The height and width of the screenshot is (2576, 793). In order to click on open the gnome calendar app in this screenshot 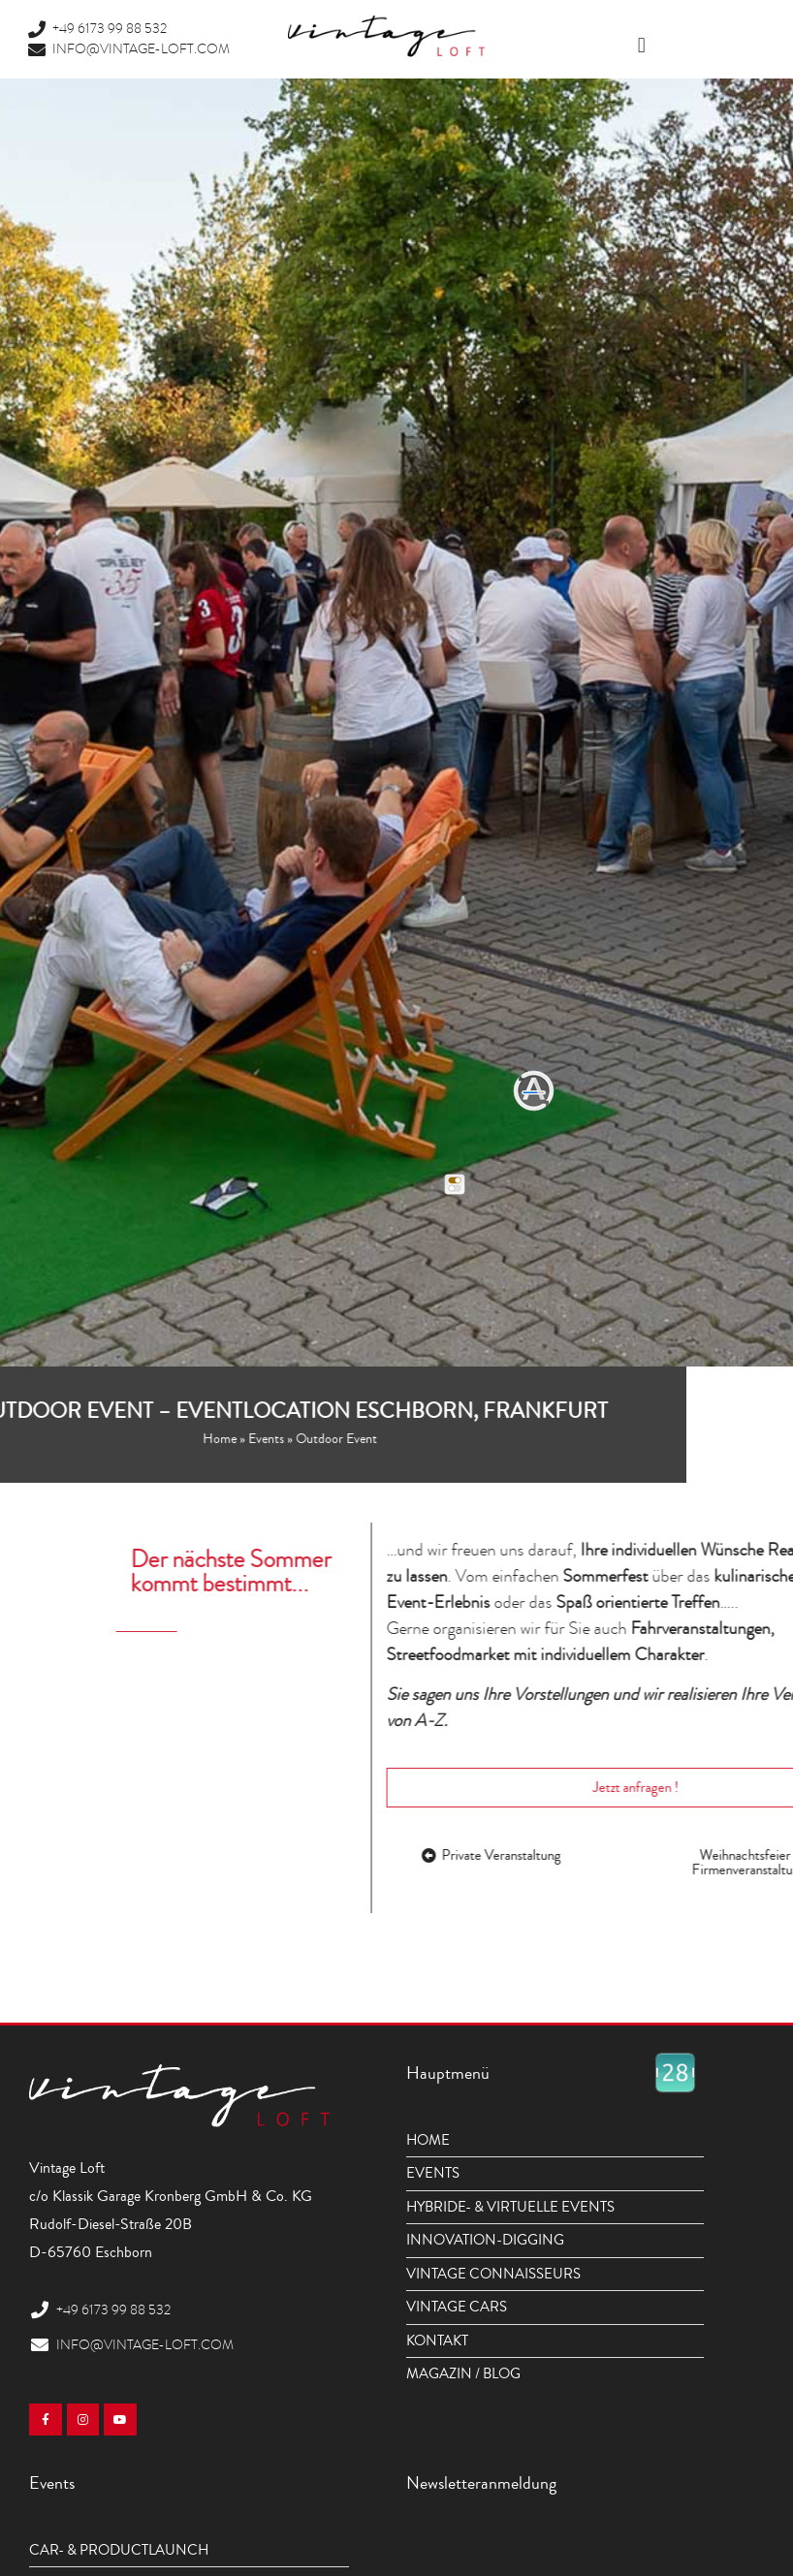, I will do `click(675, 2072)`.